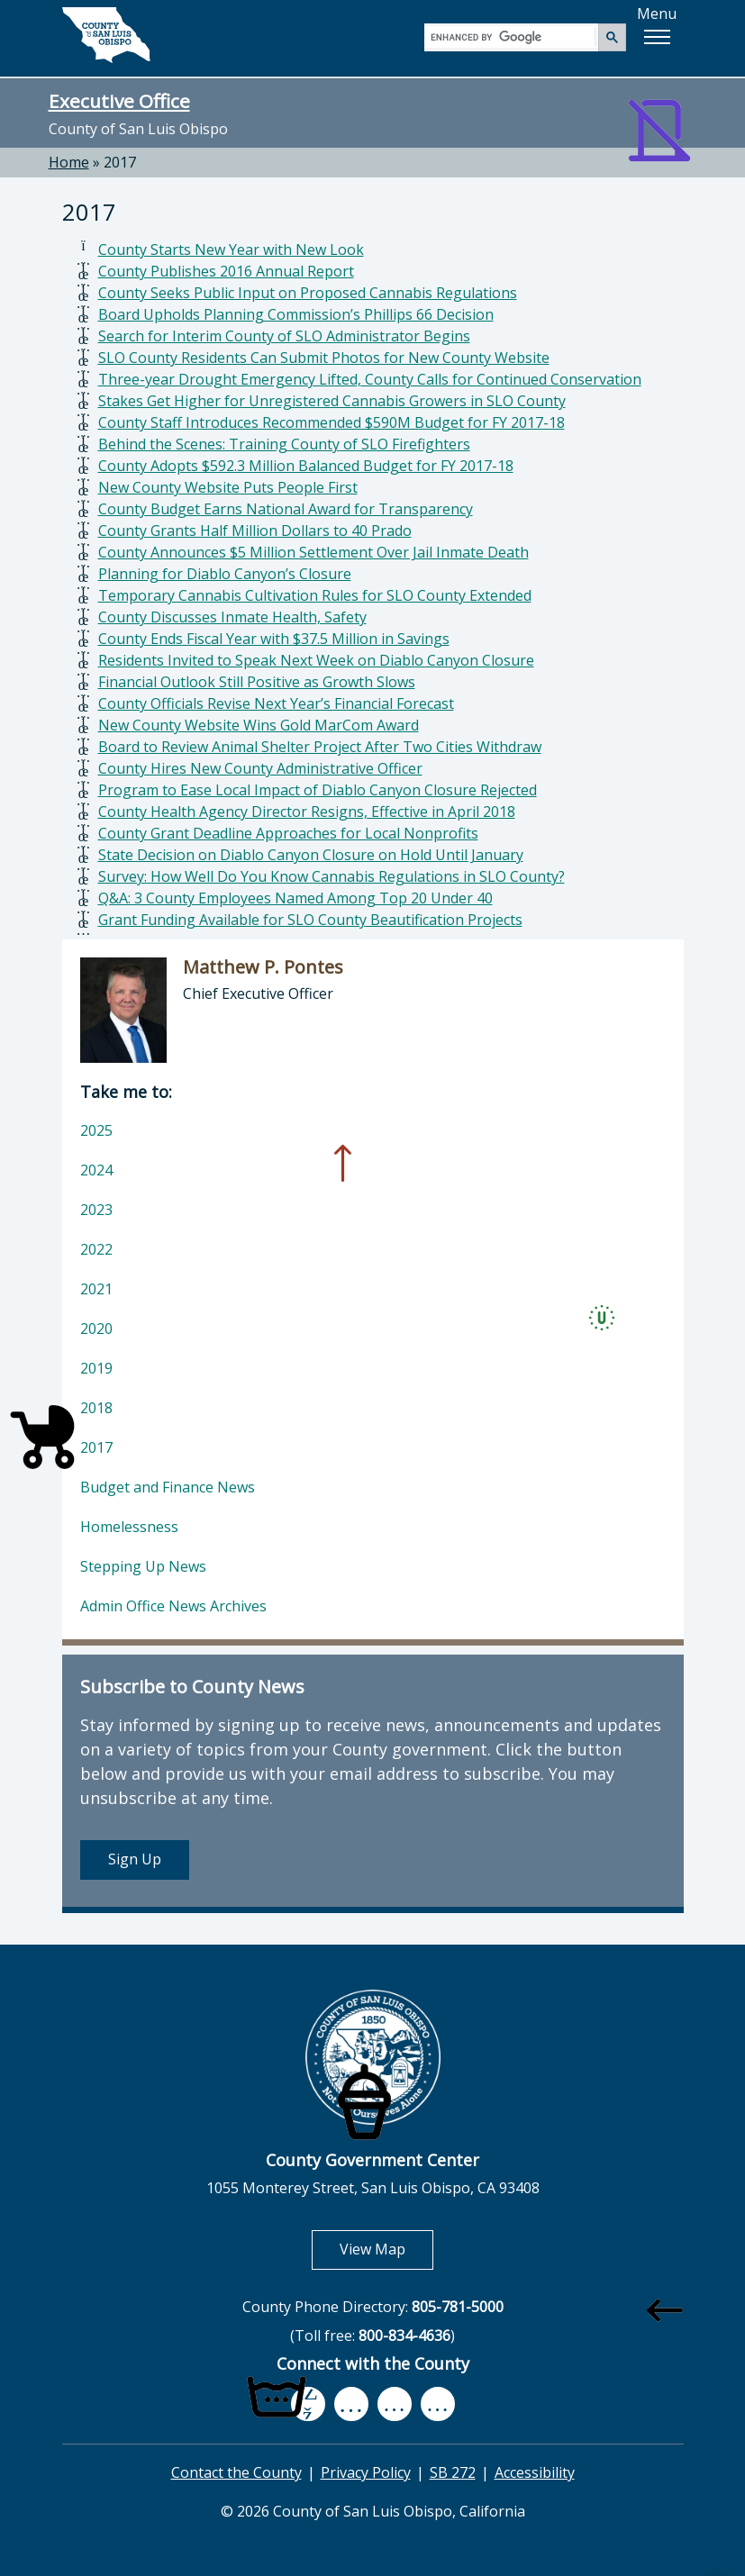  What do you see at coordinates (665, 2310) in the screenshot?
I see `go back to the previous screen` at bounding box center [665, 2310].